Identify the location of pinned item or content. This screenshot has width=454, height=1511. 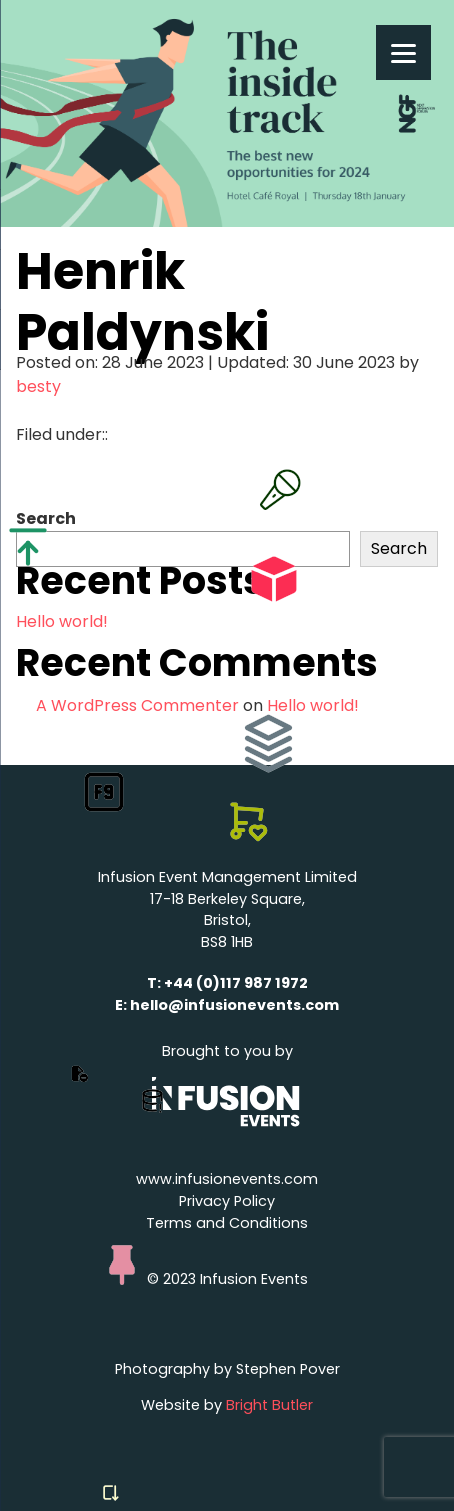
(122, 1264).